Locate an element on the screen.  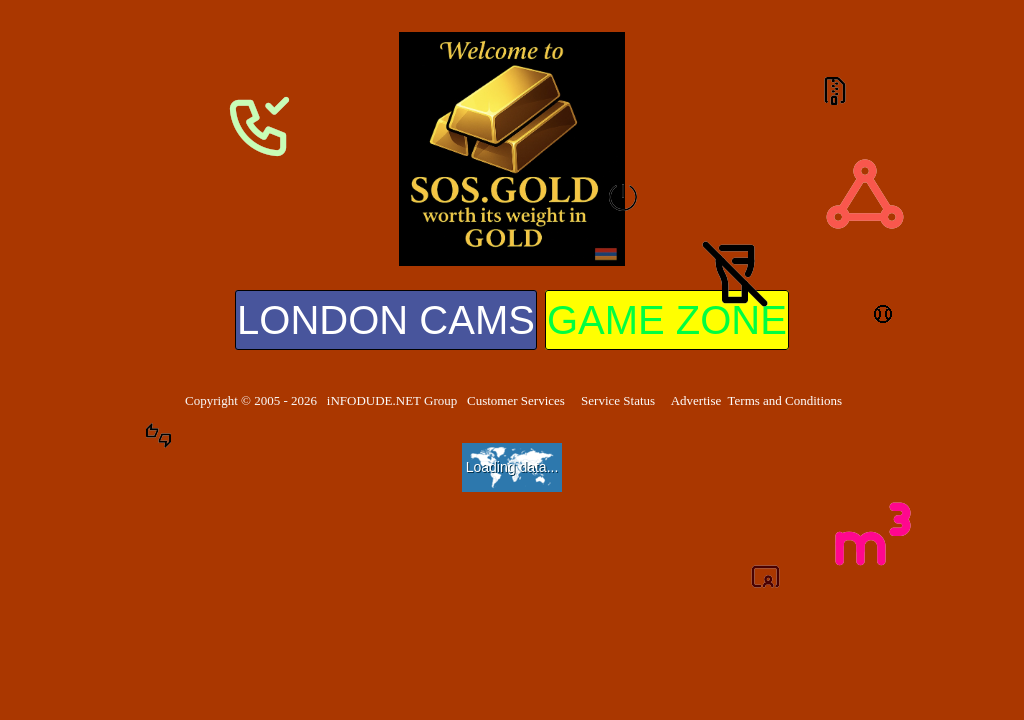
access baseball or sports content is located at coordinates (883, 314).